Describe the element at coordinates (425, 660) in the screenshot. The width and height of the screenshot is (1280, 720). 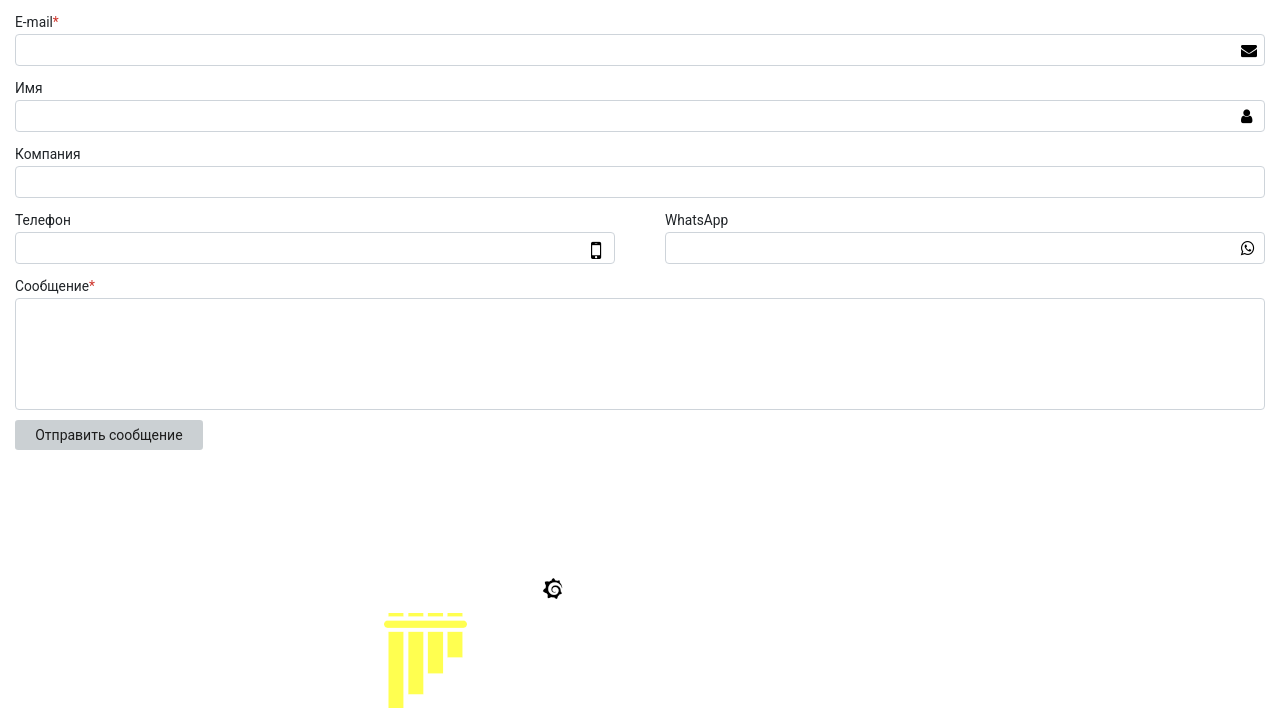
I see `pytest testing framework logo` at that location.